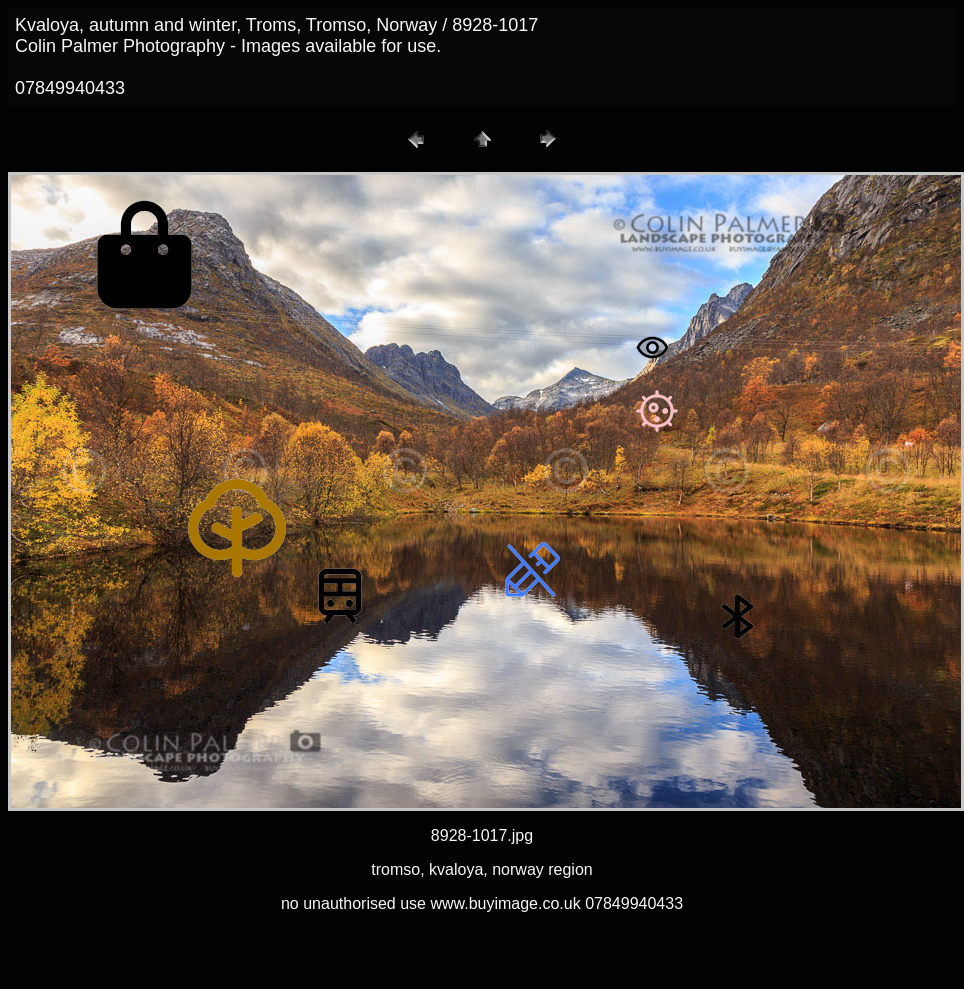 The image size is (964, 989). I want to click on indicates virus or malware detected, so click(657, 411).